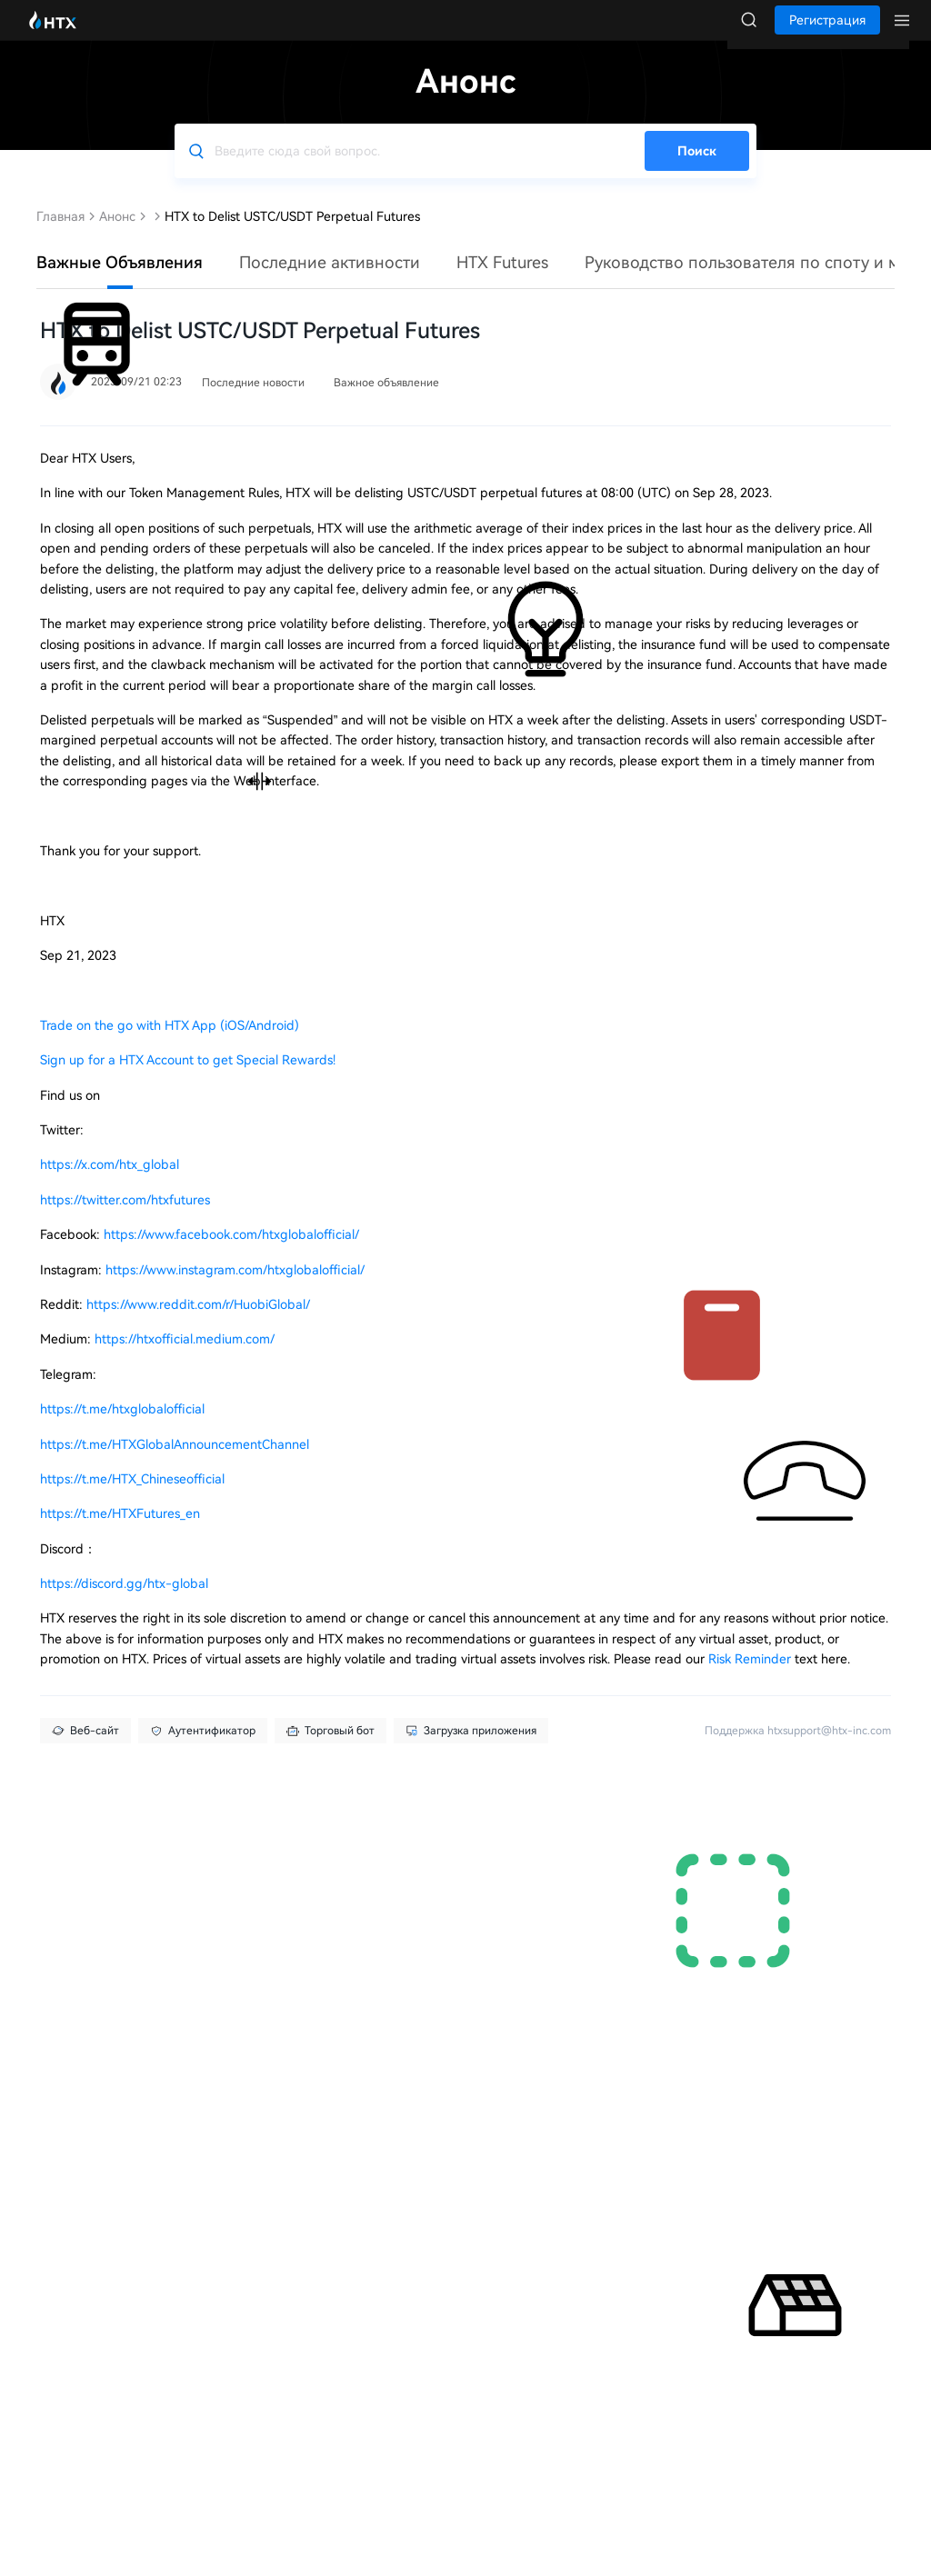 The width and height of the screenshot is (931, 2576). I want to click on select or define a region, so click(733, 1911).